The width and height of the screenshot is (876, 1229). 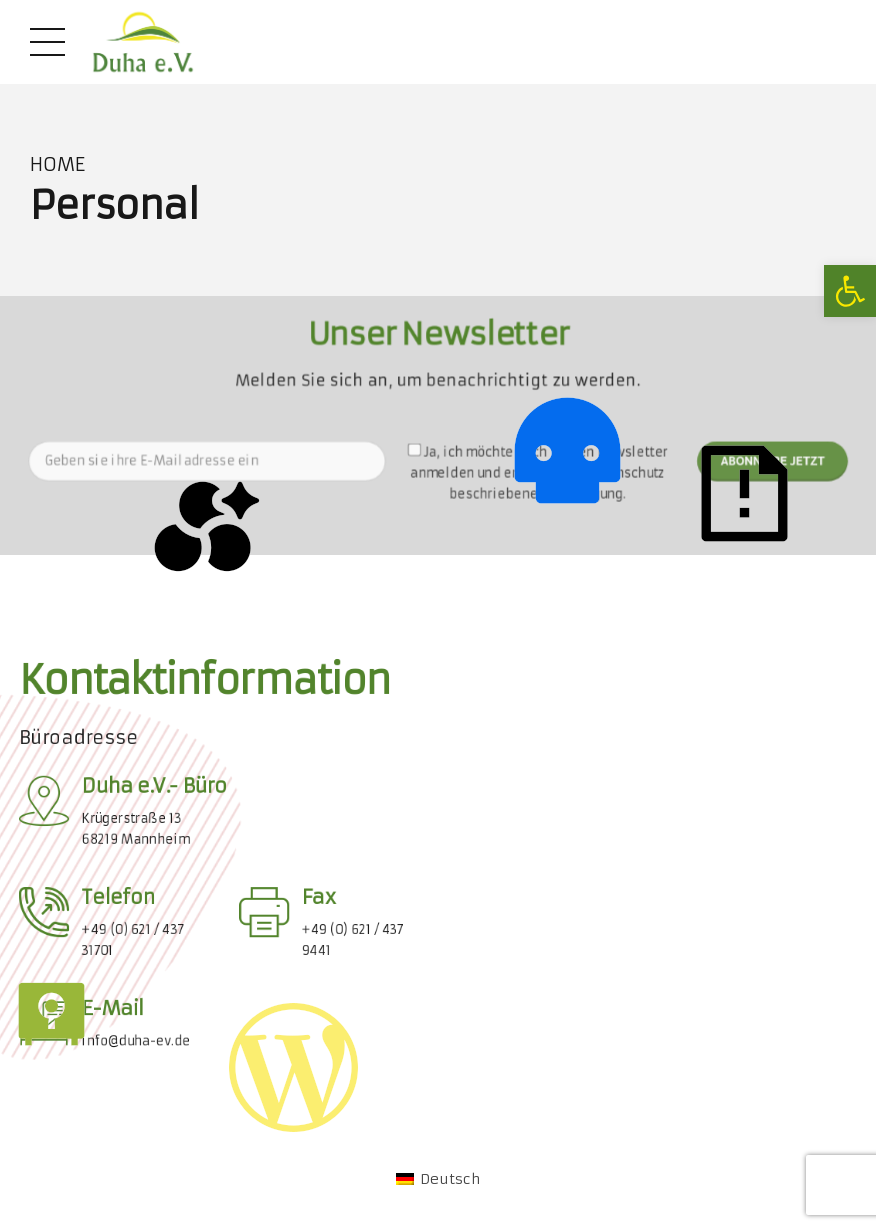 What do you see at coordinates (567, 450) in the screenshot?
I see `indicates dangerous or harmful content` at bounding box center [567, 450].